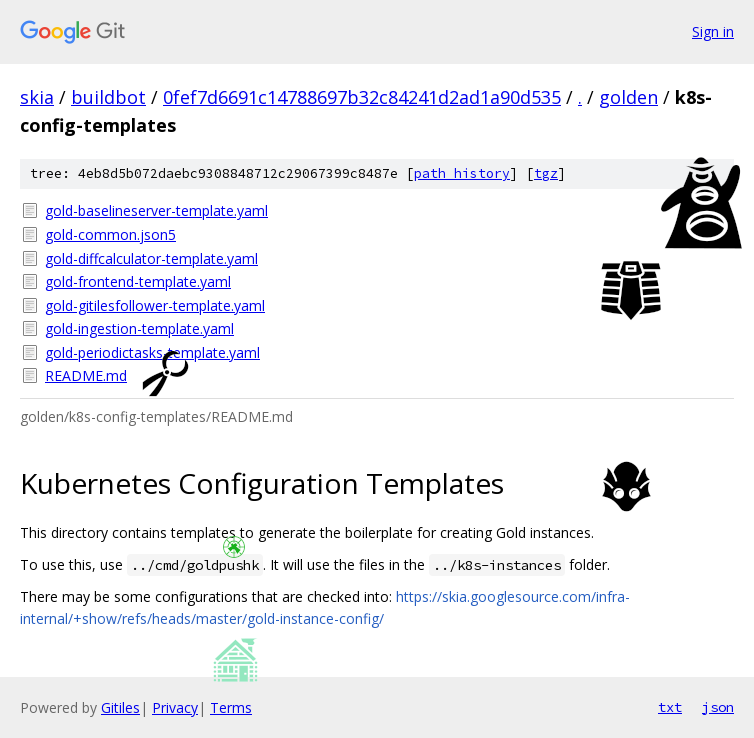  I want to click on icon representing a tentacle creature or monster in a game, so click(702, 201).